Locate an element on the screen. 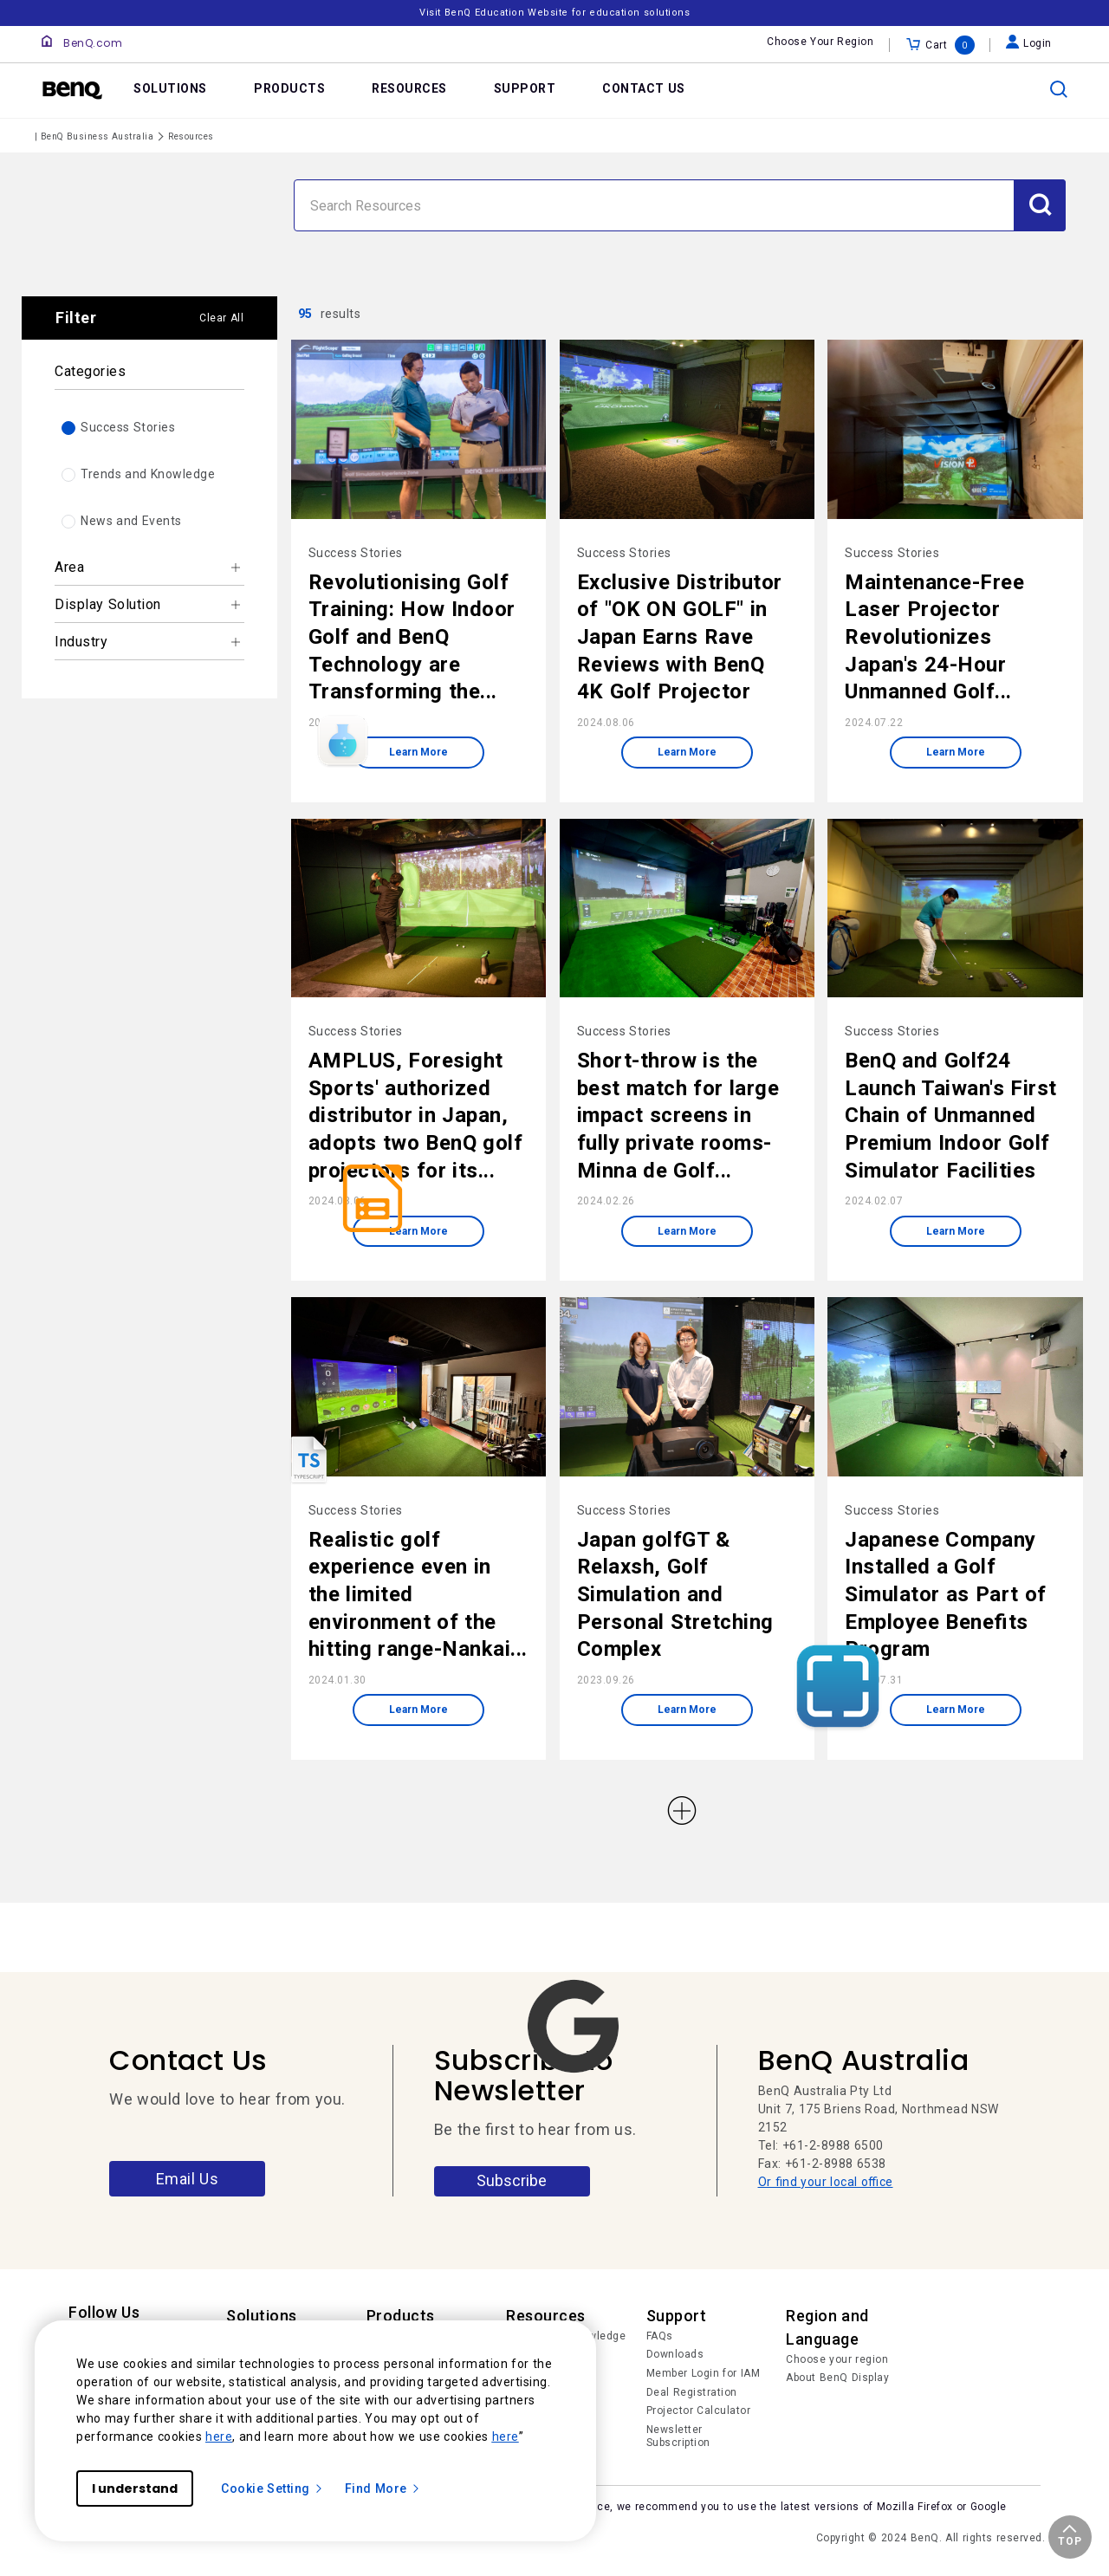 Image resolution: width=1109 pixels, height=2576 pixels. open fluid app for creating site-specific browsers is located at coordinates (342, 740).